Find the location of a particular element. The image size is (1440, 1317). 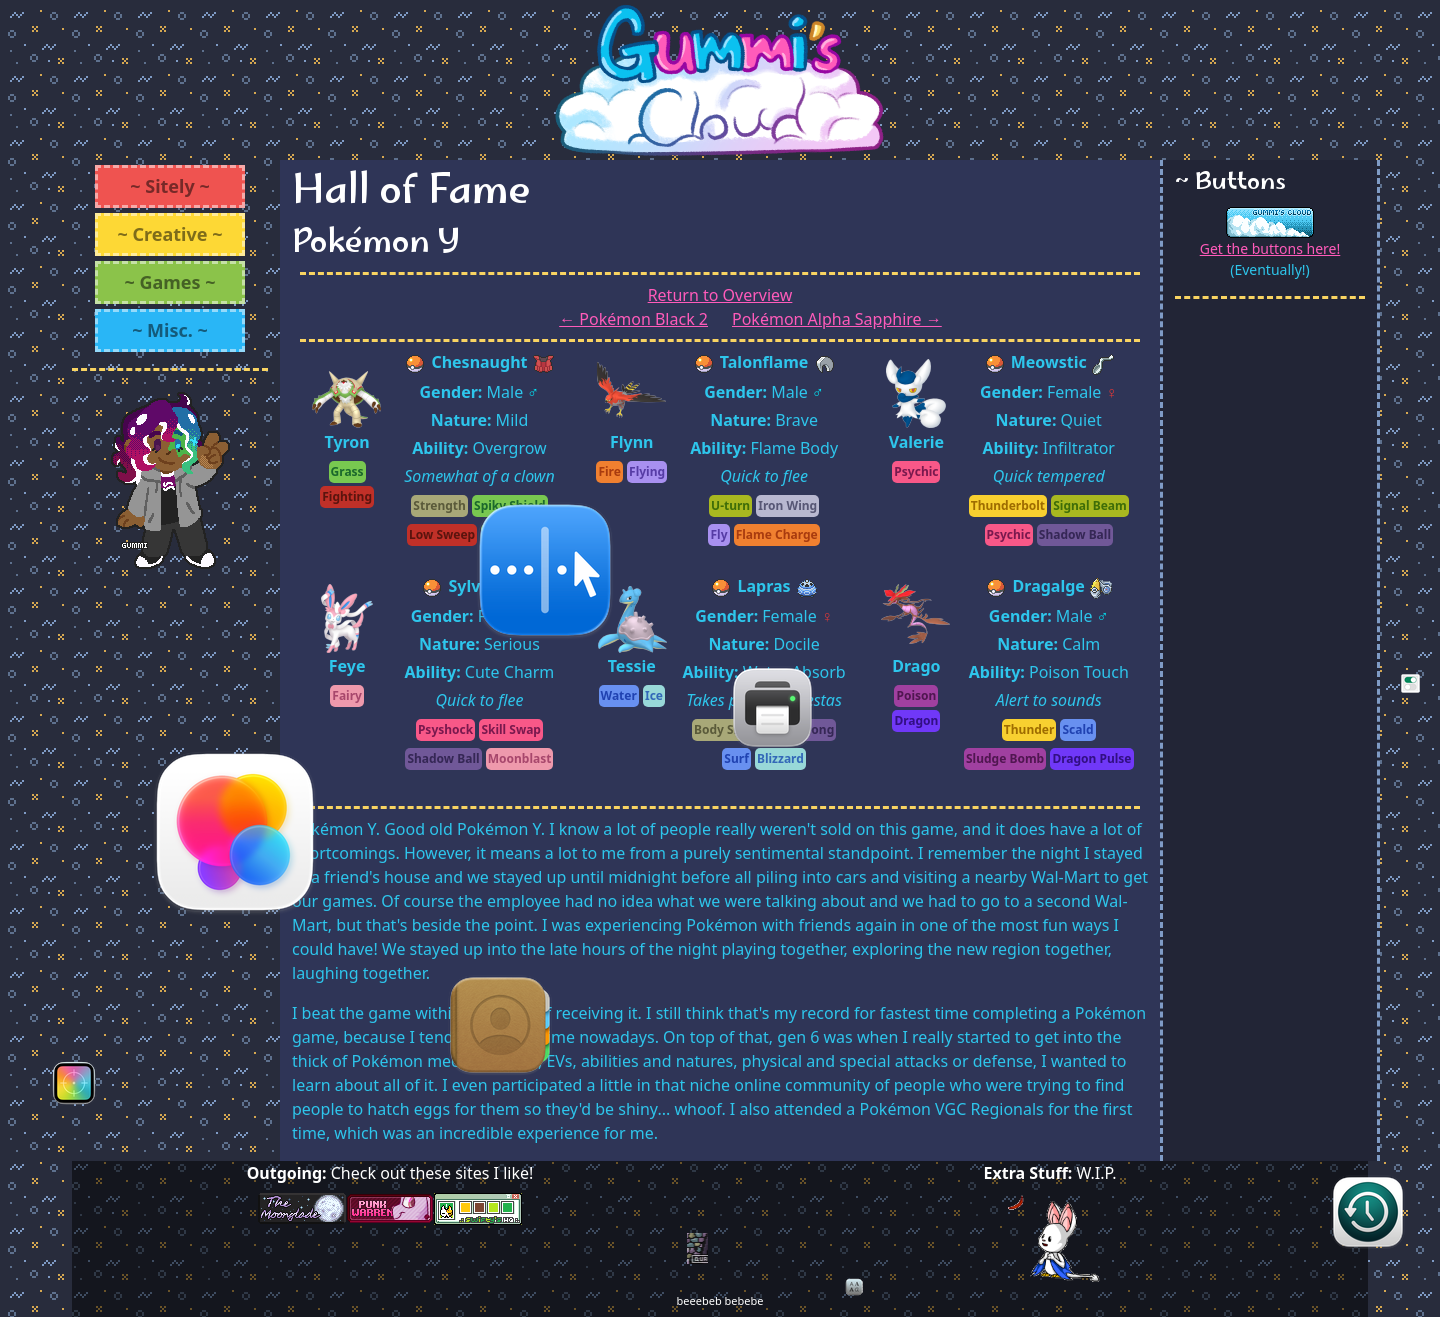

open print center to manage print jobs is located at coordinates (772, 707).